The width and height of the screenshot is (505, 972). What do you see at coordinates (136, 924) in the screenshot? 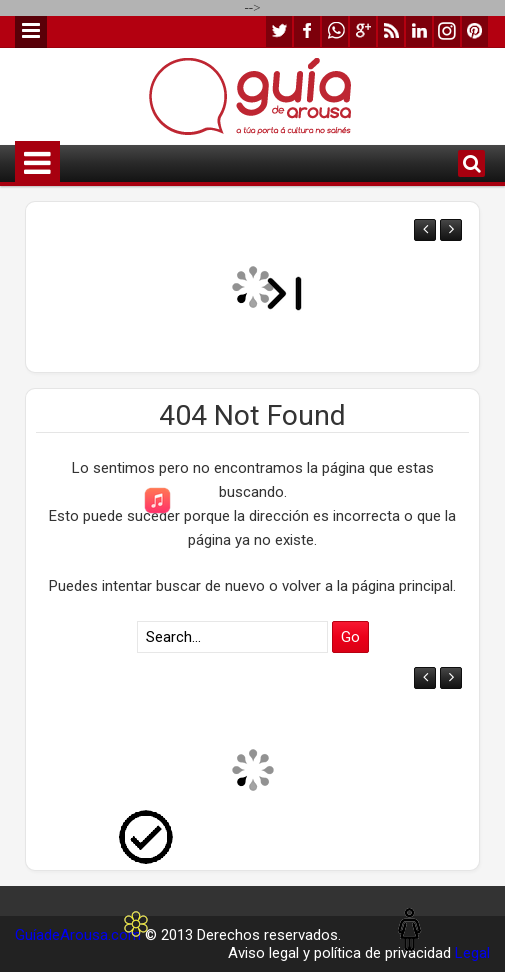
I see `access garden or plant care features` at bounding box center [136, 924].